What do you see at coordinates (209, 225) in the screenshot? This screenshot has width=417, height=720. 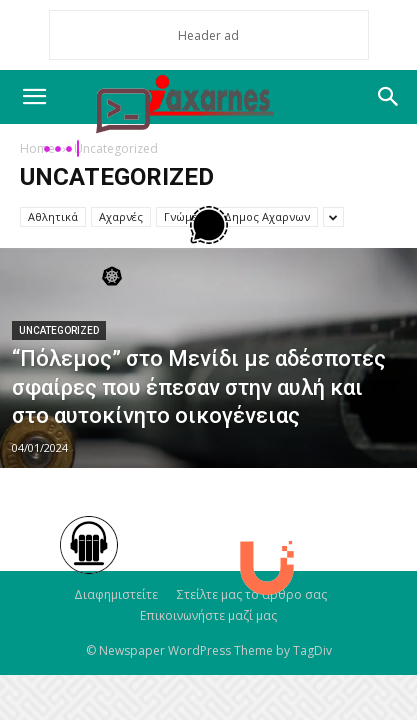 I see `open signal messenger` at bounding box center [209, 225].